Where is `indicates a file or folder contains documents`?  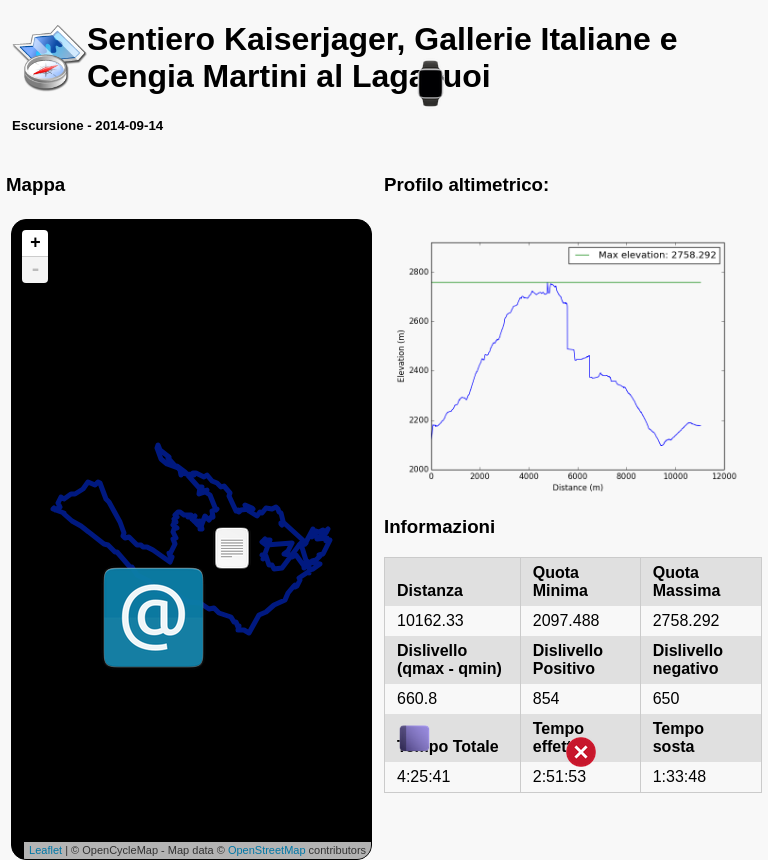 indicates a file or folder contains documents is located at coordinates (232, 548).